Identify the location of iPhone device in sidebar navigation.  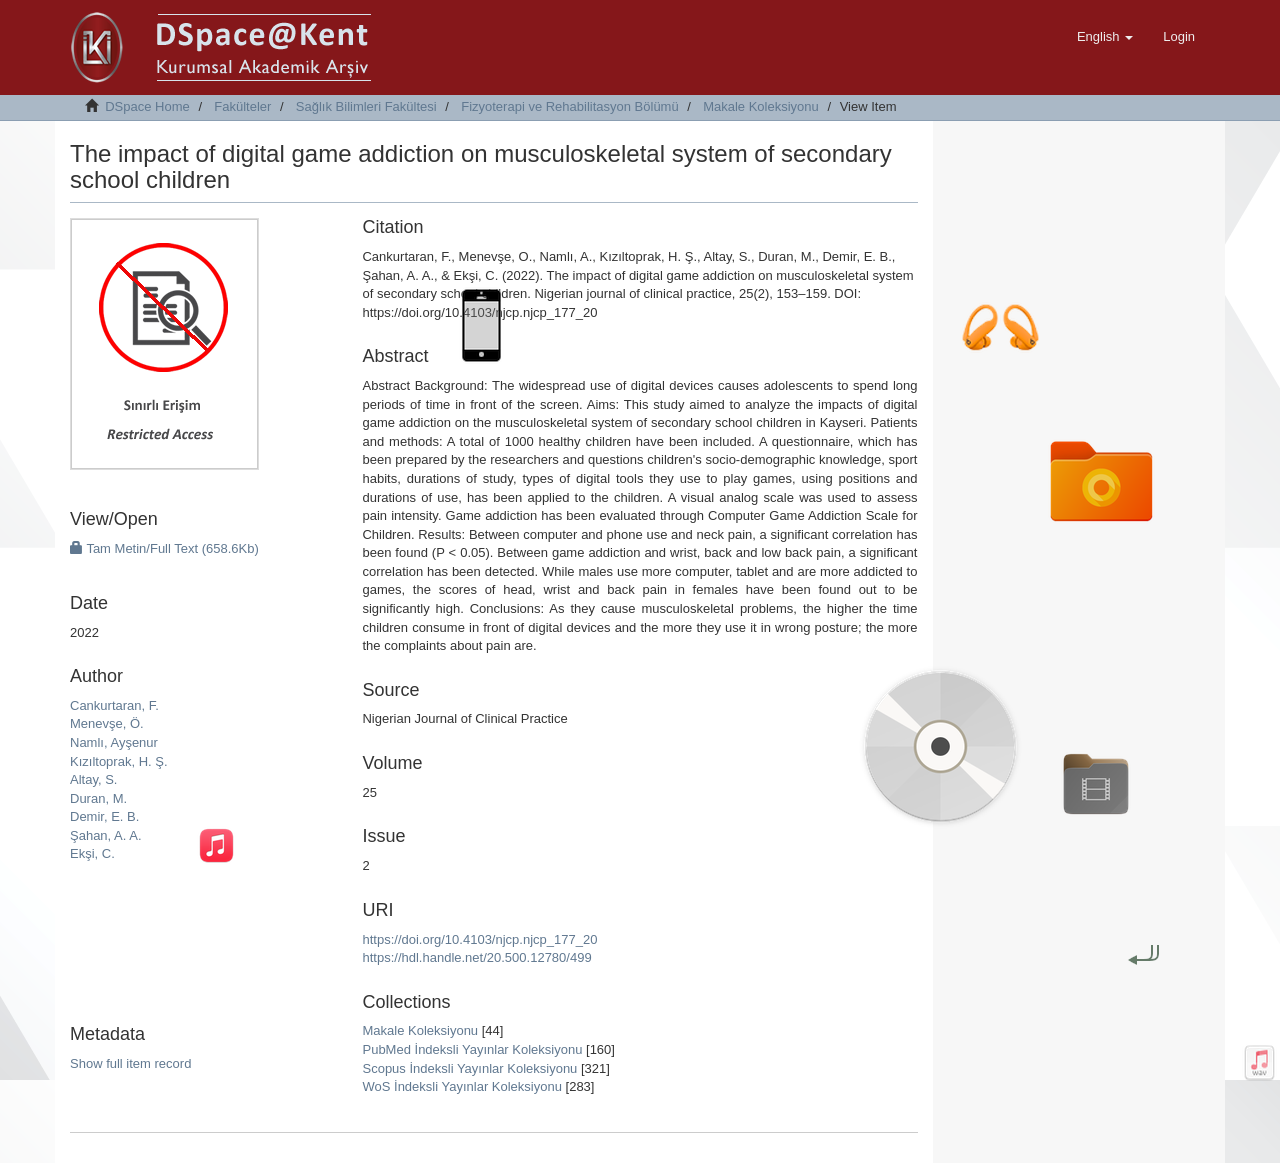
(481, 325).